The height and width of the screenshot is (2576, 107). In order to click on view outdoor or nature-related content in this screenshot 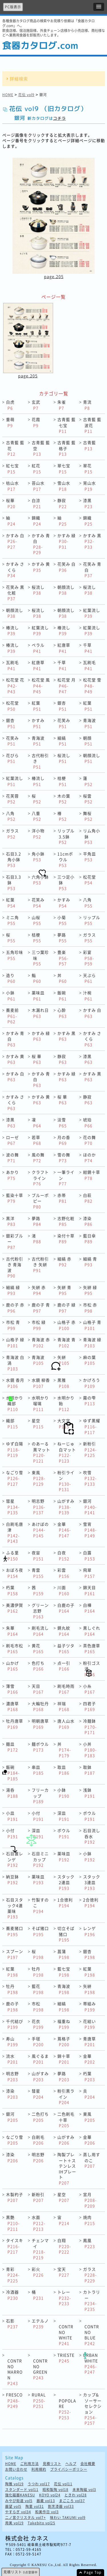, I will do `click(5, 1772)`.